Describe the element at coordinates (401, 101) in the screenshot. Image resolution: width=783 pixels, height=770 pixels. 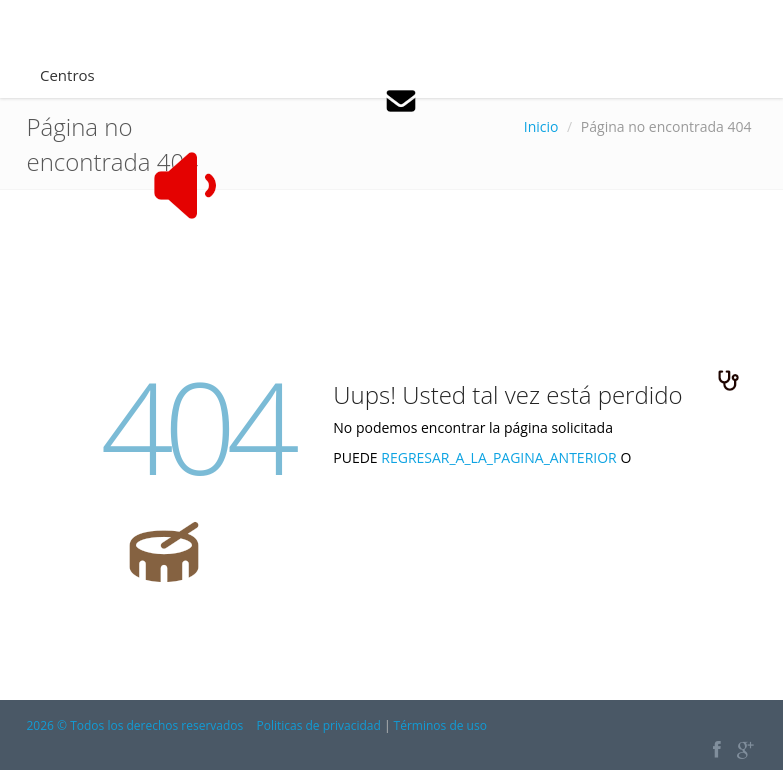
I see `open your inbox` at that location.